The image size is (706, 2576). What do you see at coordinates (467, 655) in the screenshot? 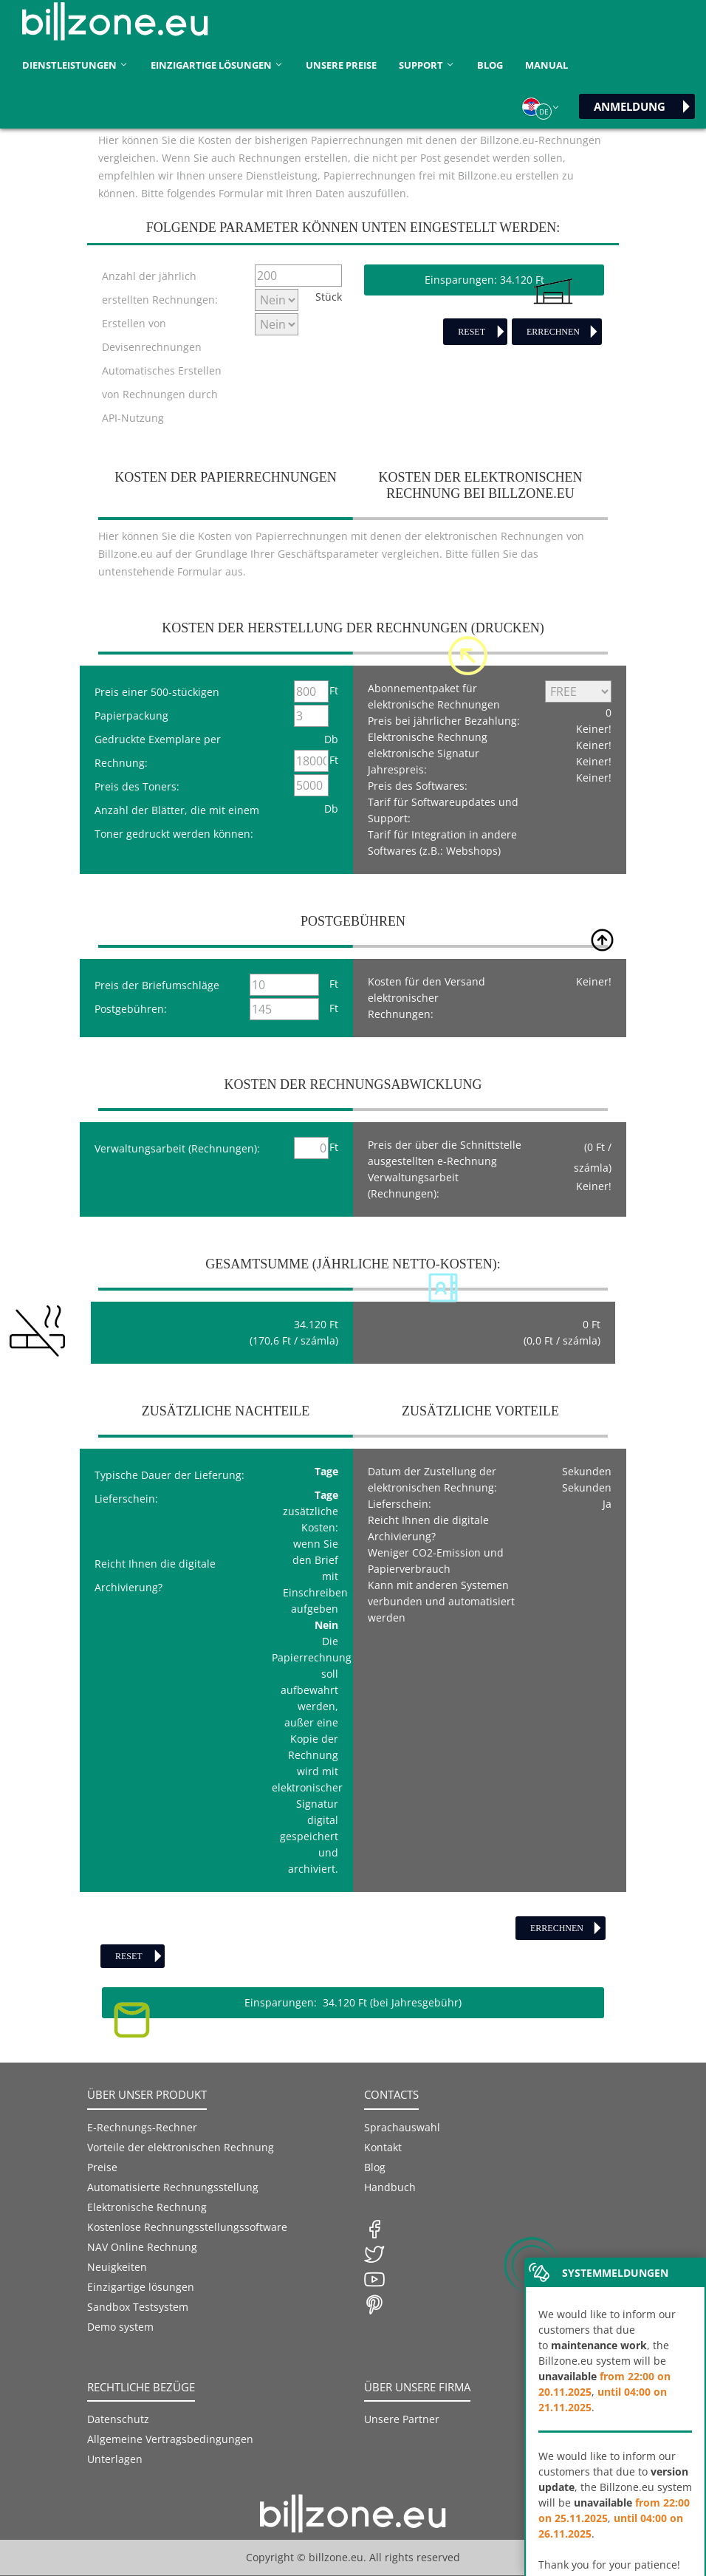
I see `navigate back to previous screen` at bounding box center [467, 655].